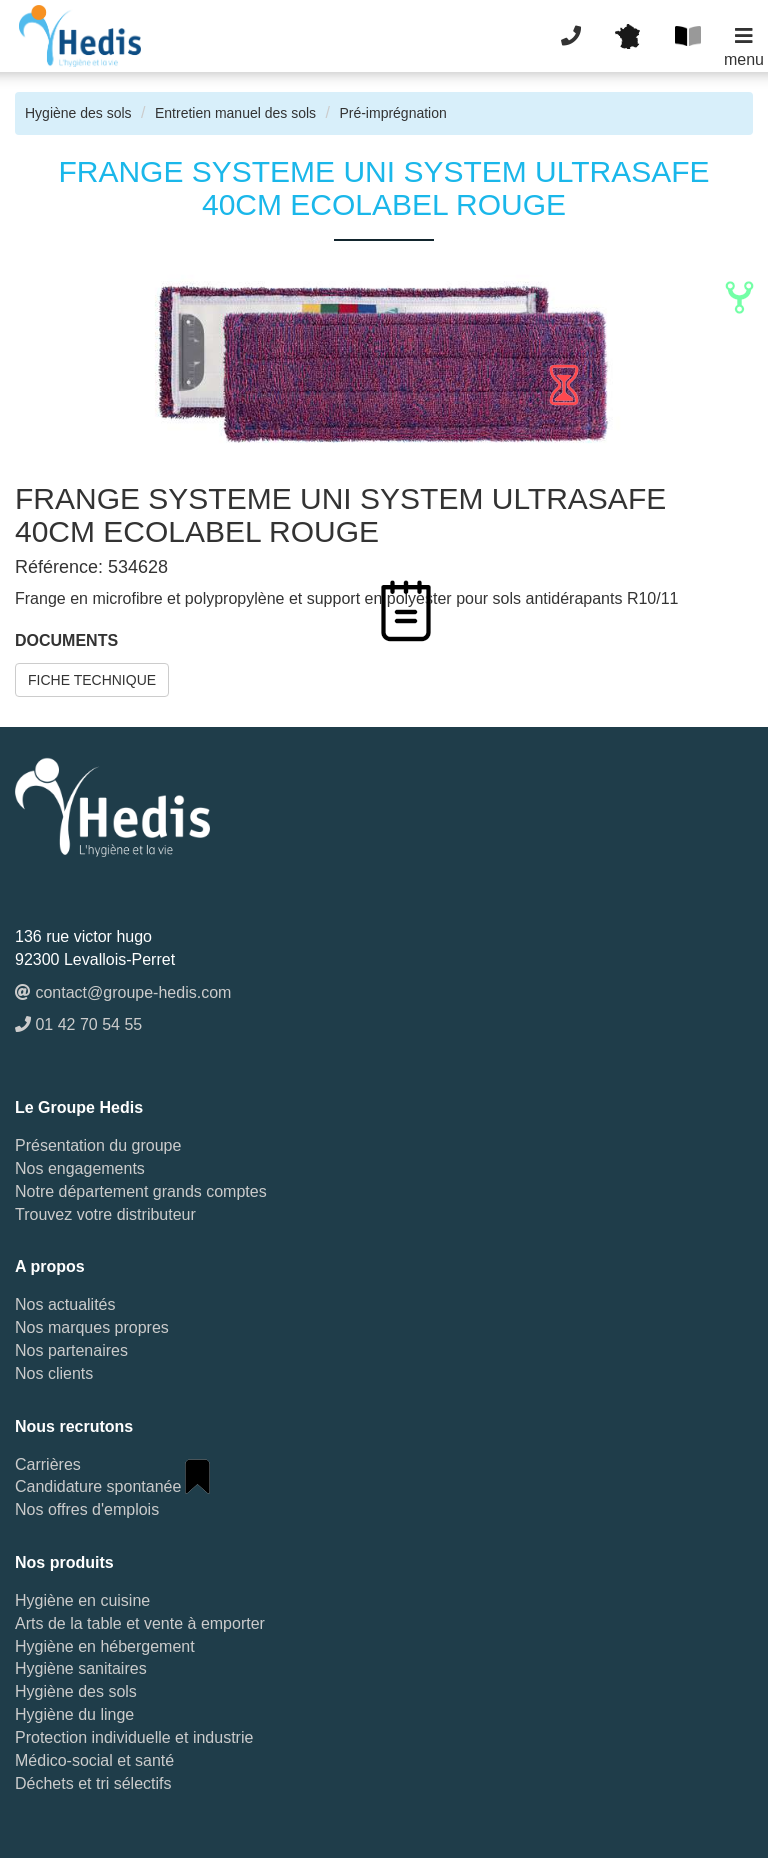 Image resolution: width=768 pixels, height=1858 pixels. What do you see at coordinates (564, 385) in the screenshot?
I see `indicates loading or processing in progress` at bounding box center [564, 385].